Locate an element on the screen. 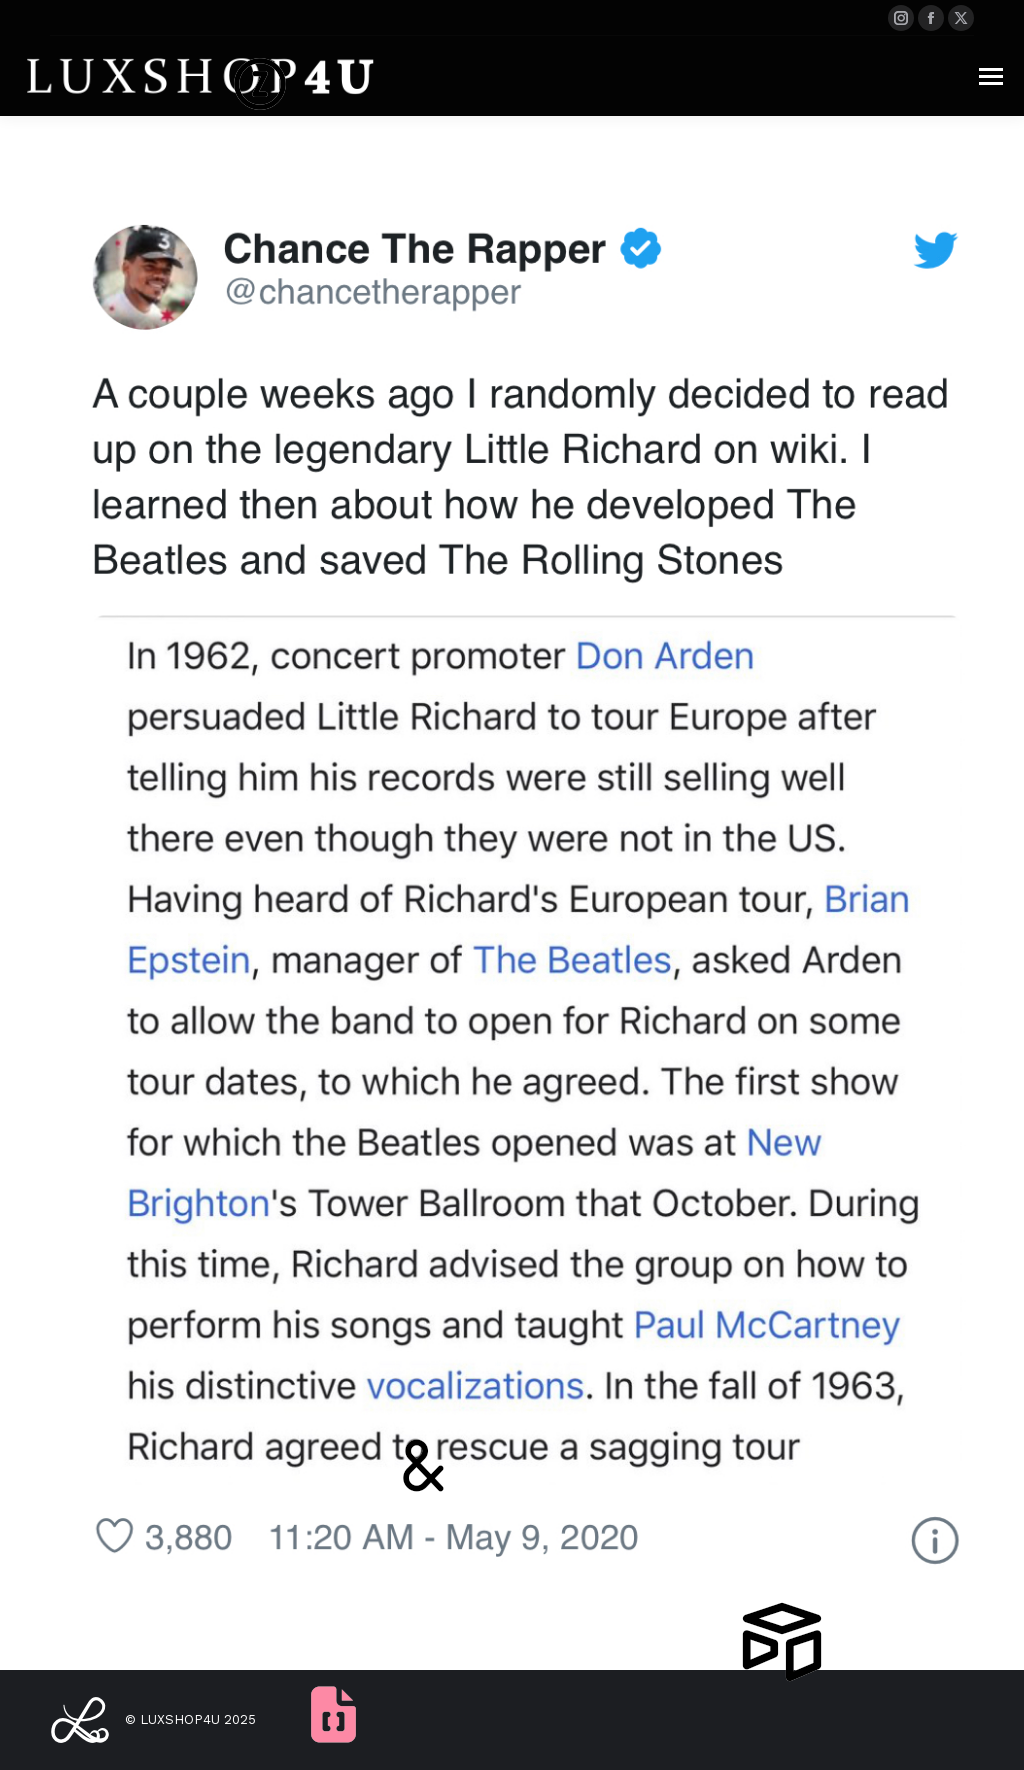 The image size is (1024, 1770). view source code file is located at coordinates (333, 1714).